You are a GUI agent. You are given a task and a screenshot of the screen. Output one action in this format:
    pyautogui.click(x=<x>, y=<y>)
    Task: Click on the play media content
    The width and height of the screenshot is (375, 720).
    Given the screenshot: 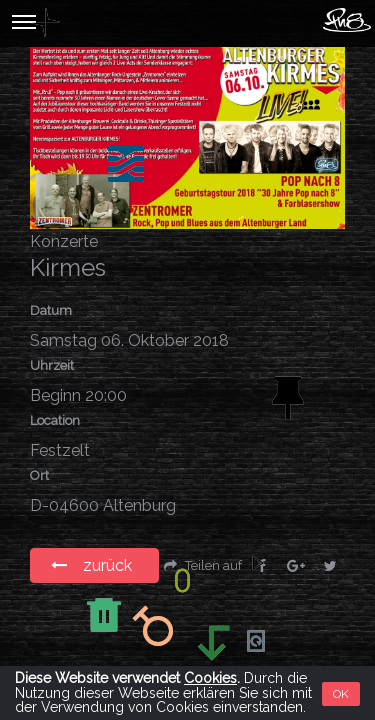 What is the action you would take?
    pyautogui.click(x=257, y=563)
    